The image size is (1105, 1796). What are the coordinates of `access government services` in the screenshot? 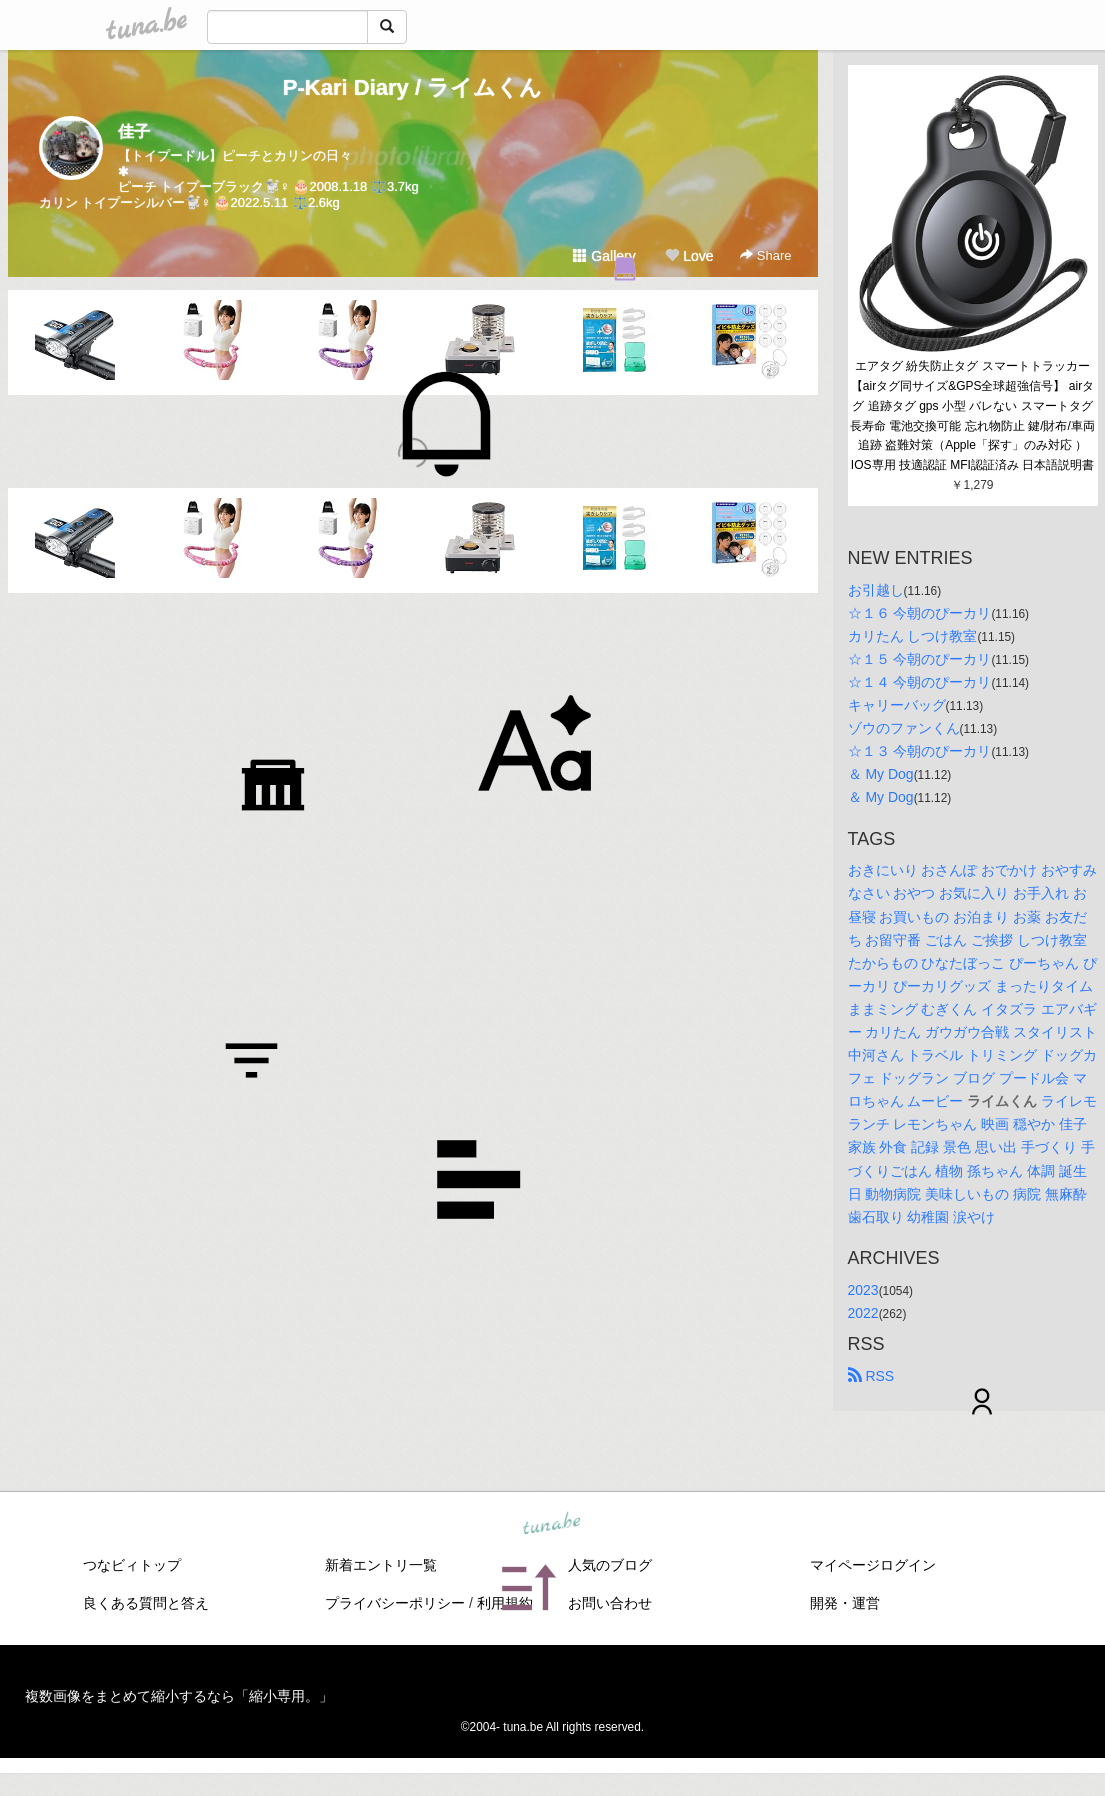 It's located at (273, 785).